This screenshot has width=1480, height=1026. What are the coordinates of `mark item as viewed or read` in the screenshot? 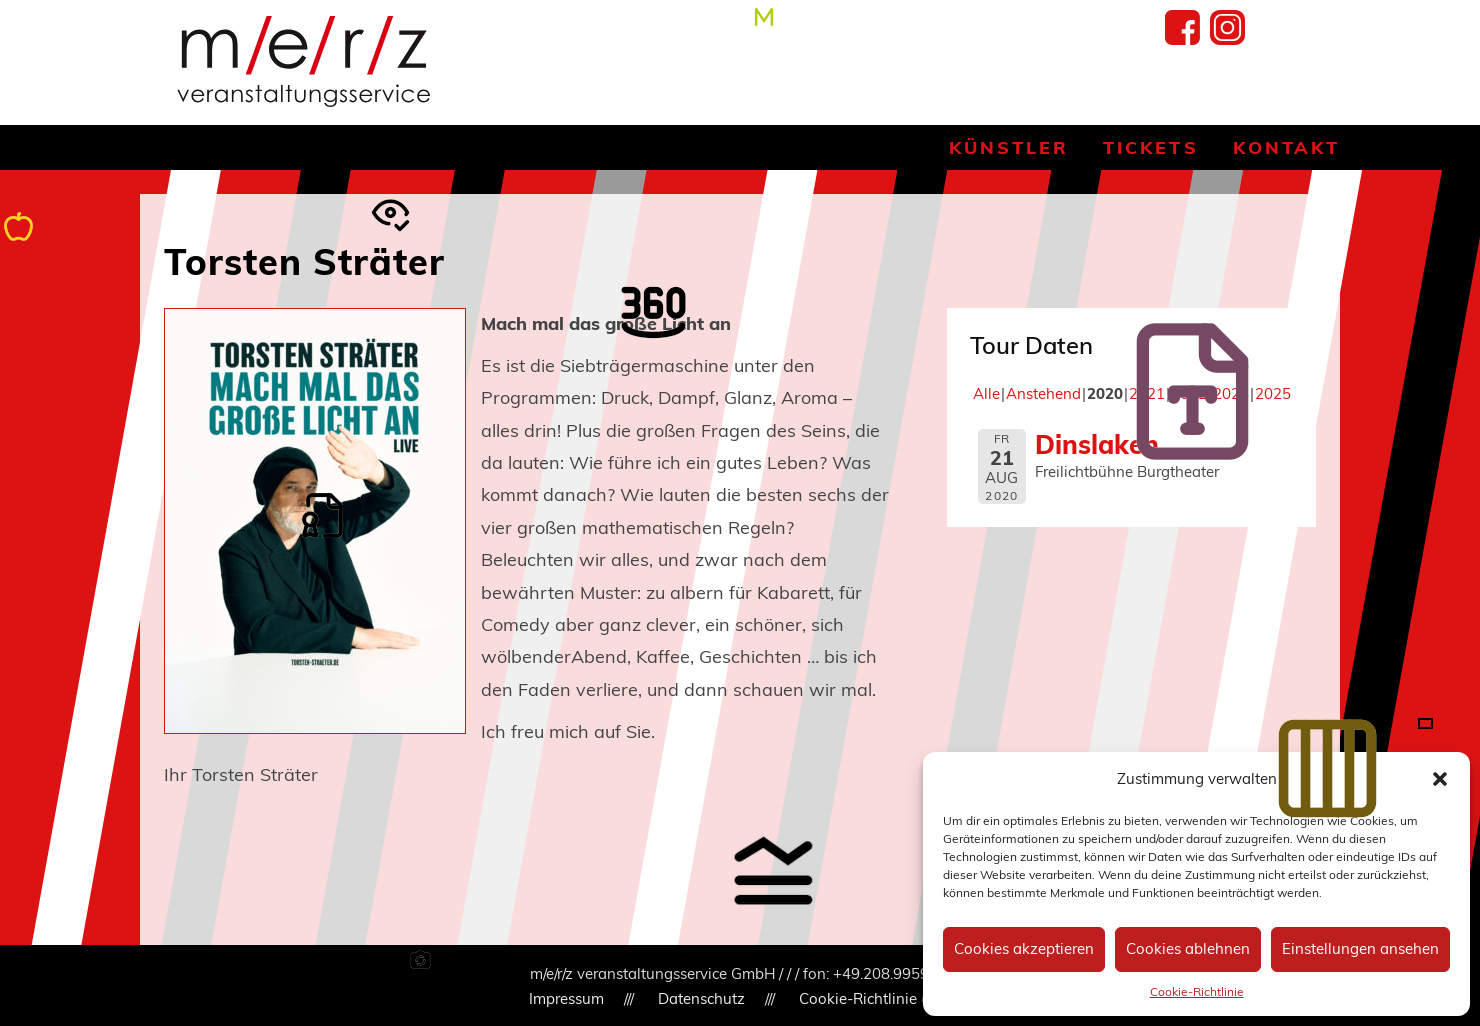 It's located at (390, 212).